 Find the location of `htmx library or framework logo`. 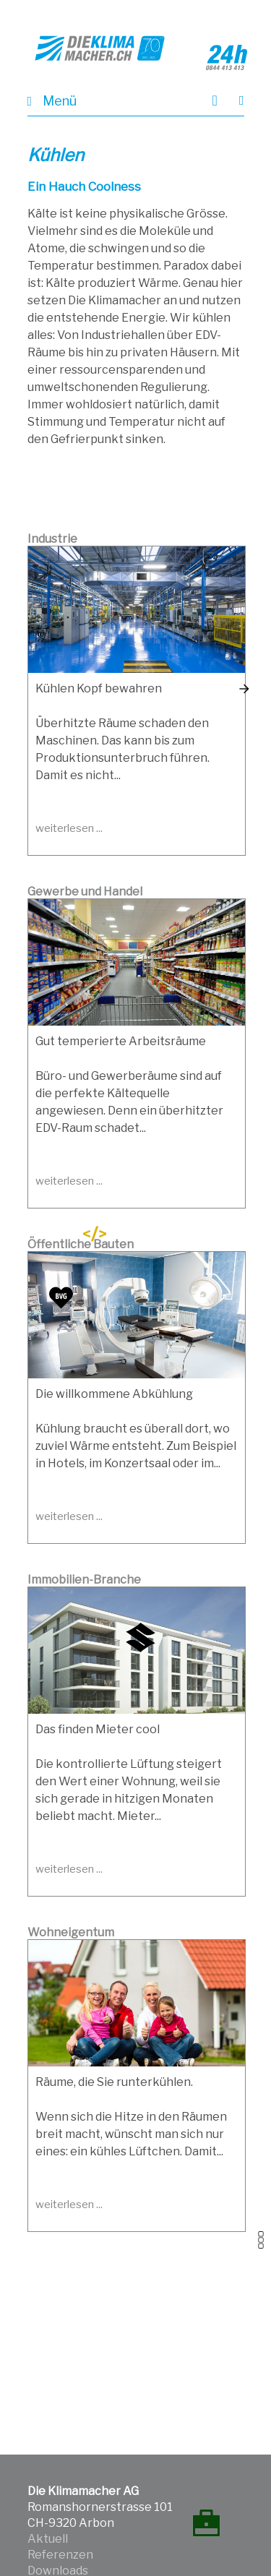

htmx library or framework logo is located at coordinates (95, 1234).